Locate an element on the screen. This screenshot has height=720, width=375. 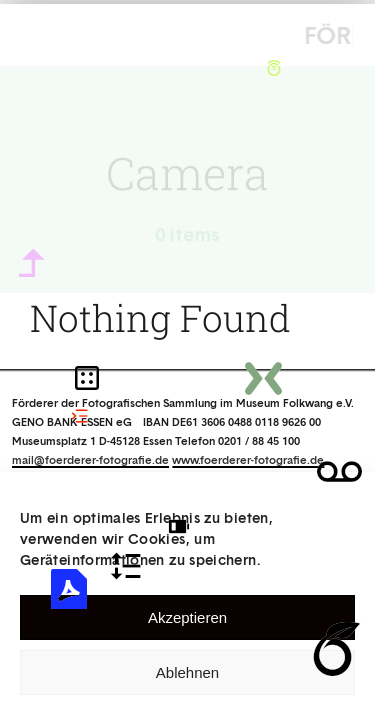
access voicemail messages is located at coordinates (339, 472).